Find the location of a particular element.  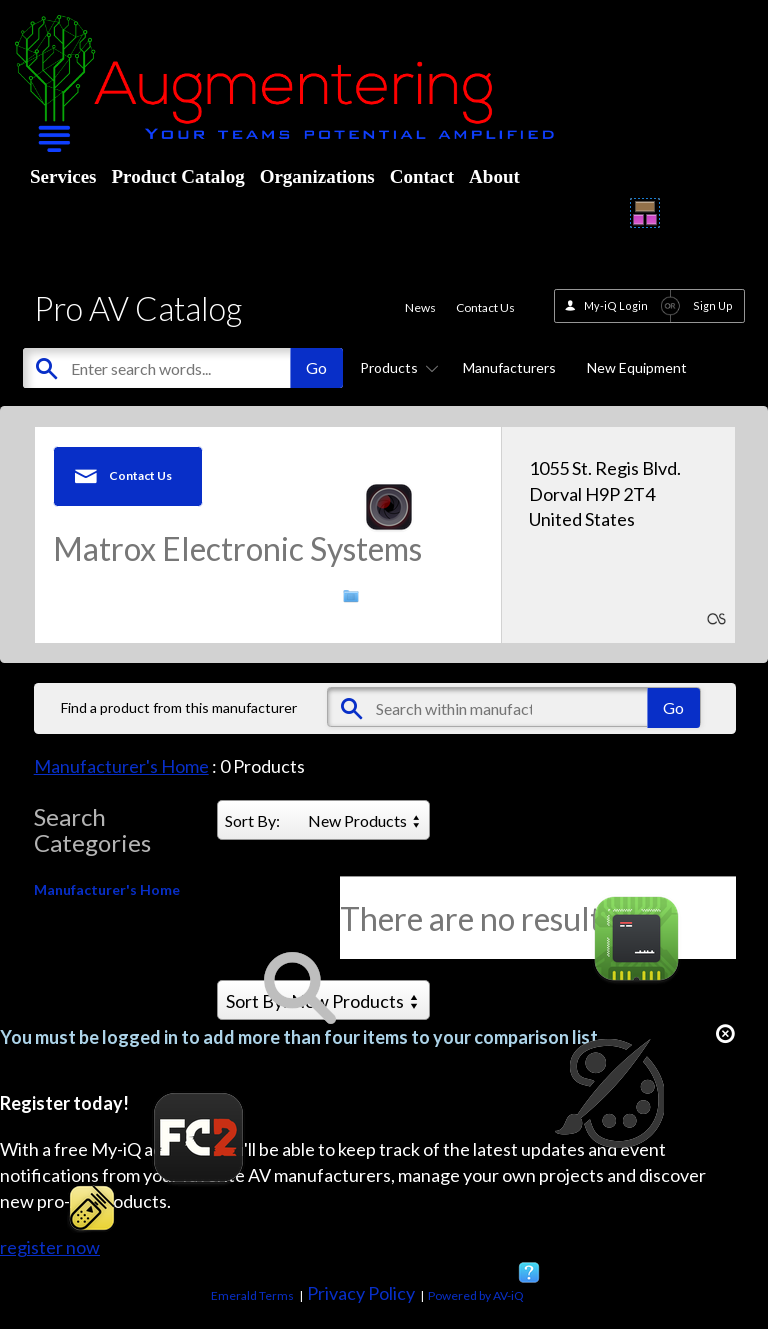

open graphics or drawing applications is located at coordinates (609, 1093).